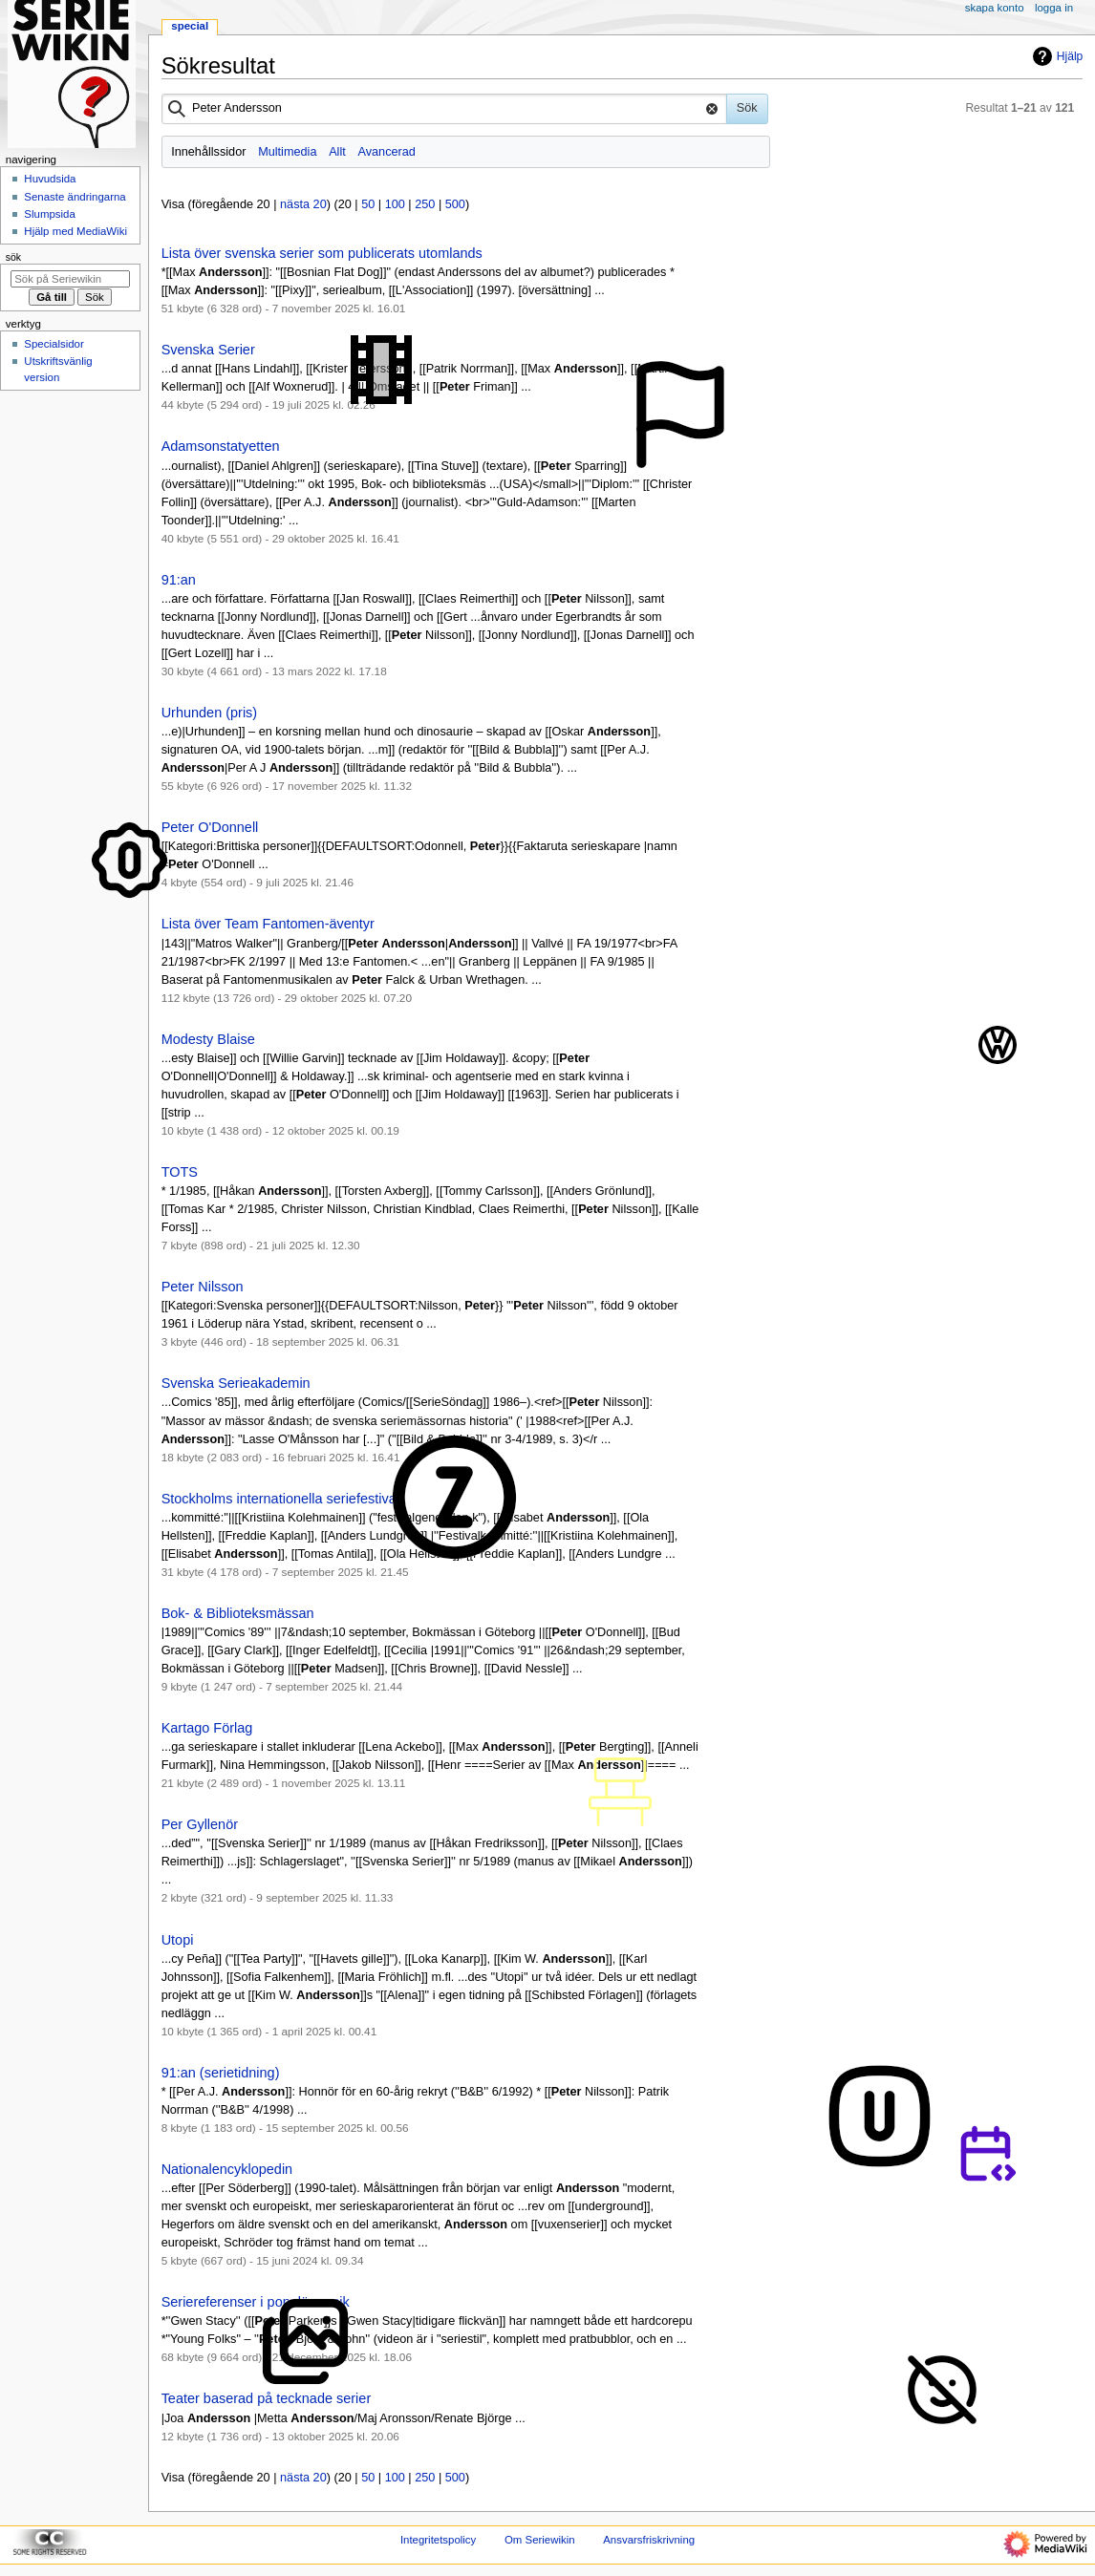  What do you see at coordinates (942, 2390) in the screenshot?
I see `disable mood or emotion tracking` at bounding box center [942, 2390].